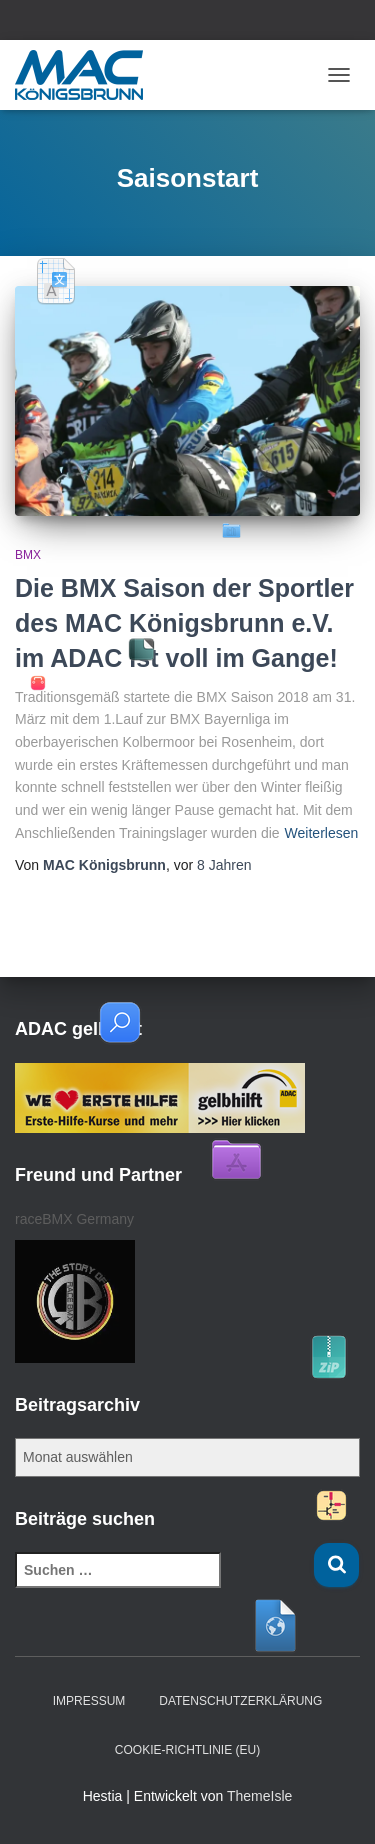  Describe the element at coordinates (275, 1626) in the screenshot. I see `an opendocument web template file` at that location.